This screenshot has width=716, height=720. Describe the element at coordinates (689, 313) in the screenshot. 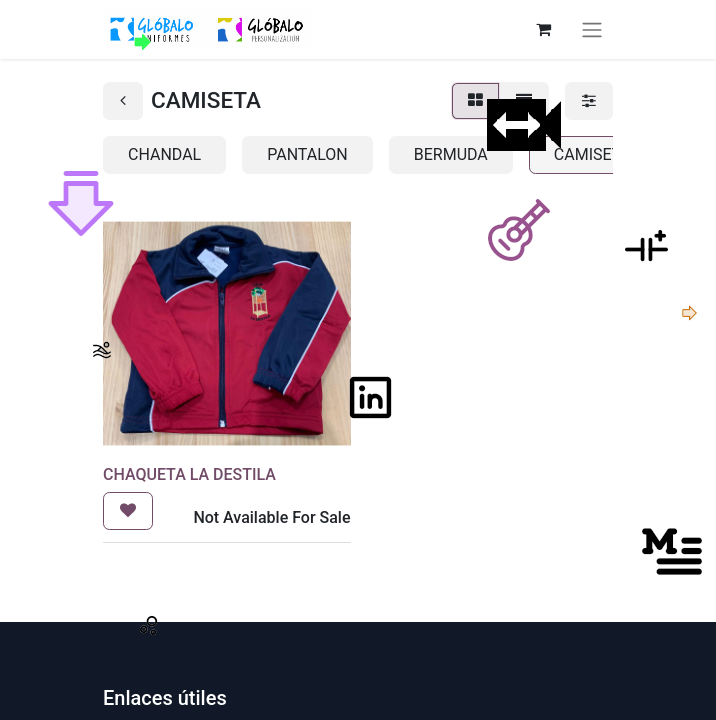

I see `navigate to the next item or step` at that location.